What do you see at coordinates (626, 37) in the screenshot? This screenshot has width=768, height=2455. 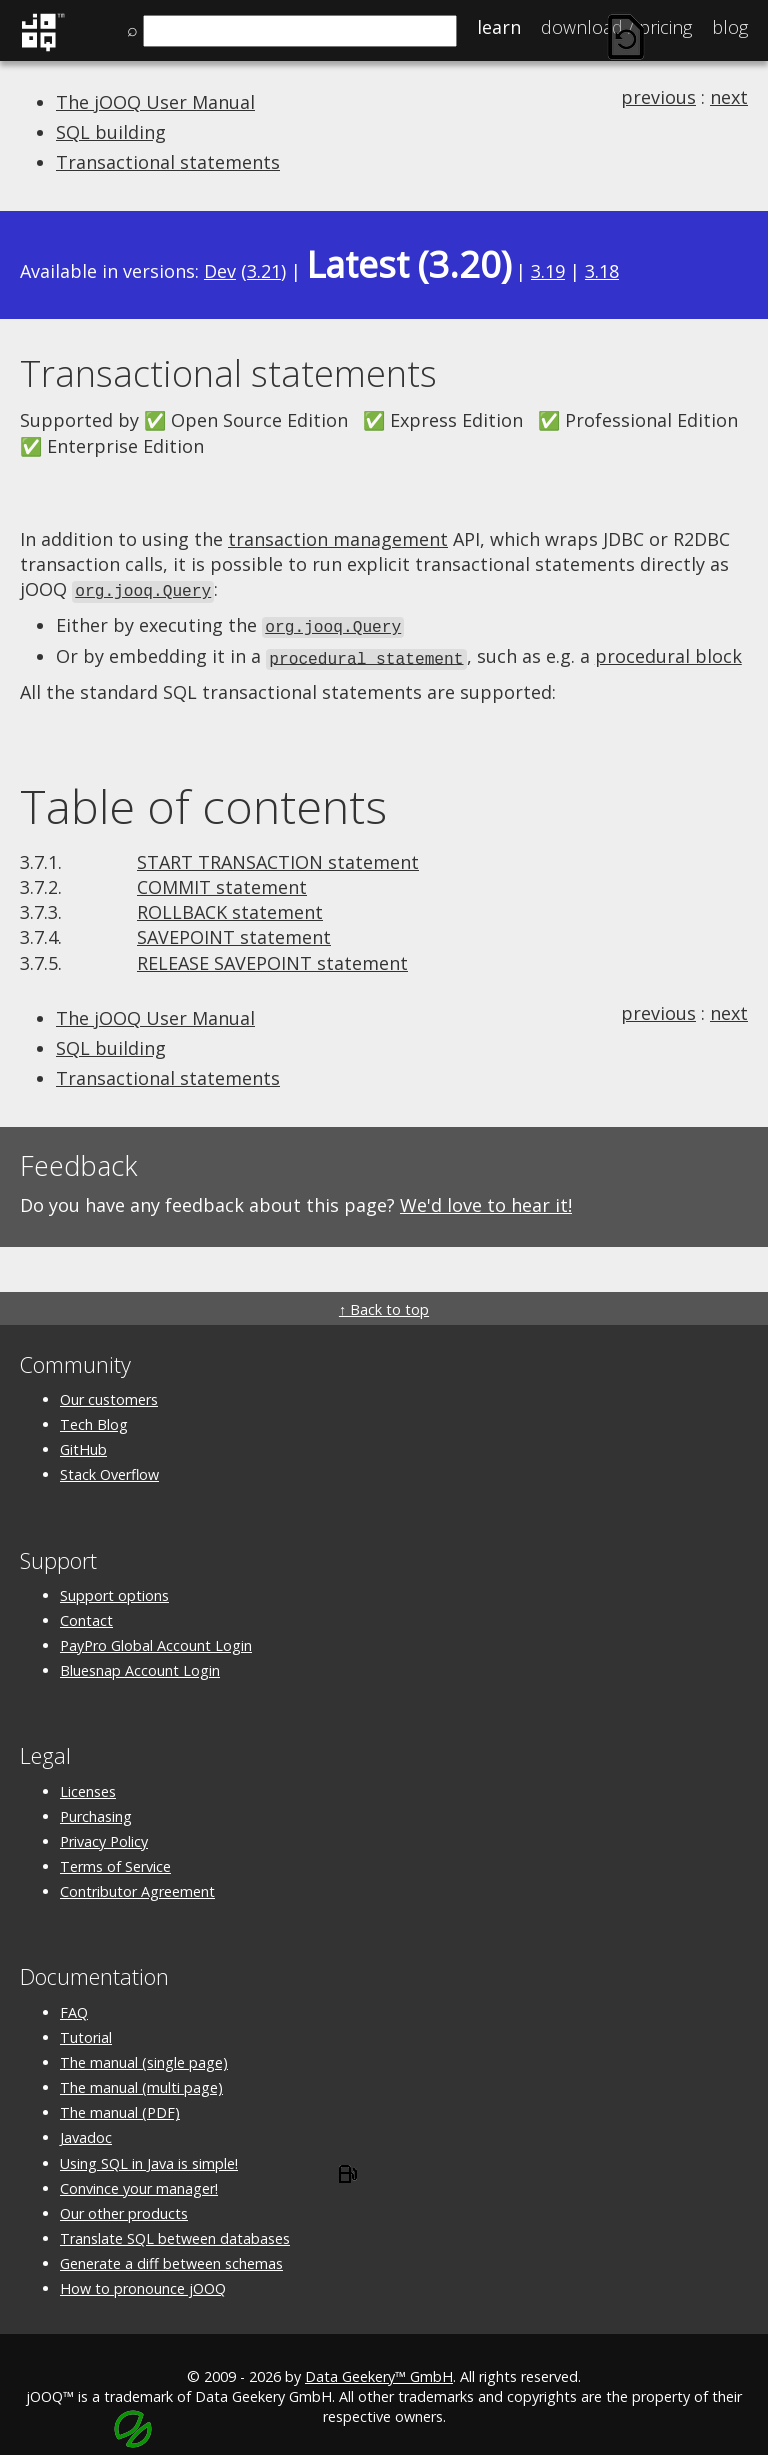 I see `restore a previous version of a document` at bounding box center [626, 37].